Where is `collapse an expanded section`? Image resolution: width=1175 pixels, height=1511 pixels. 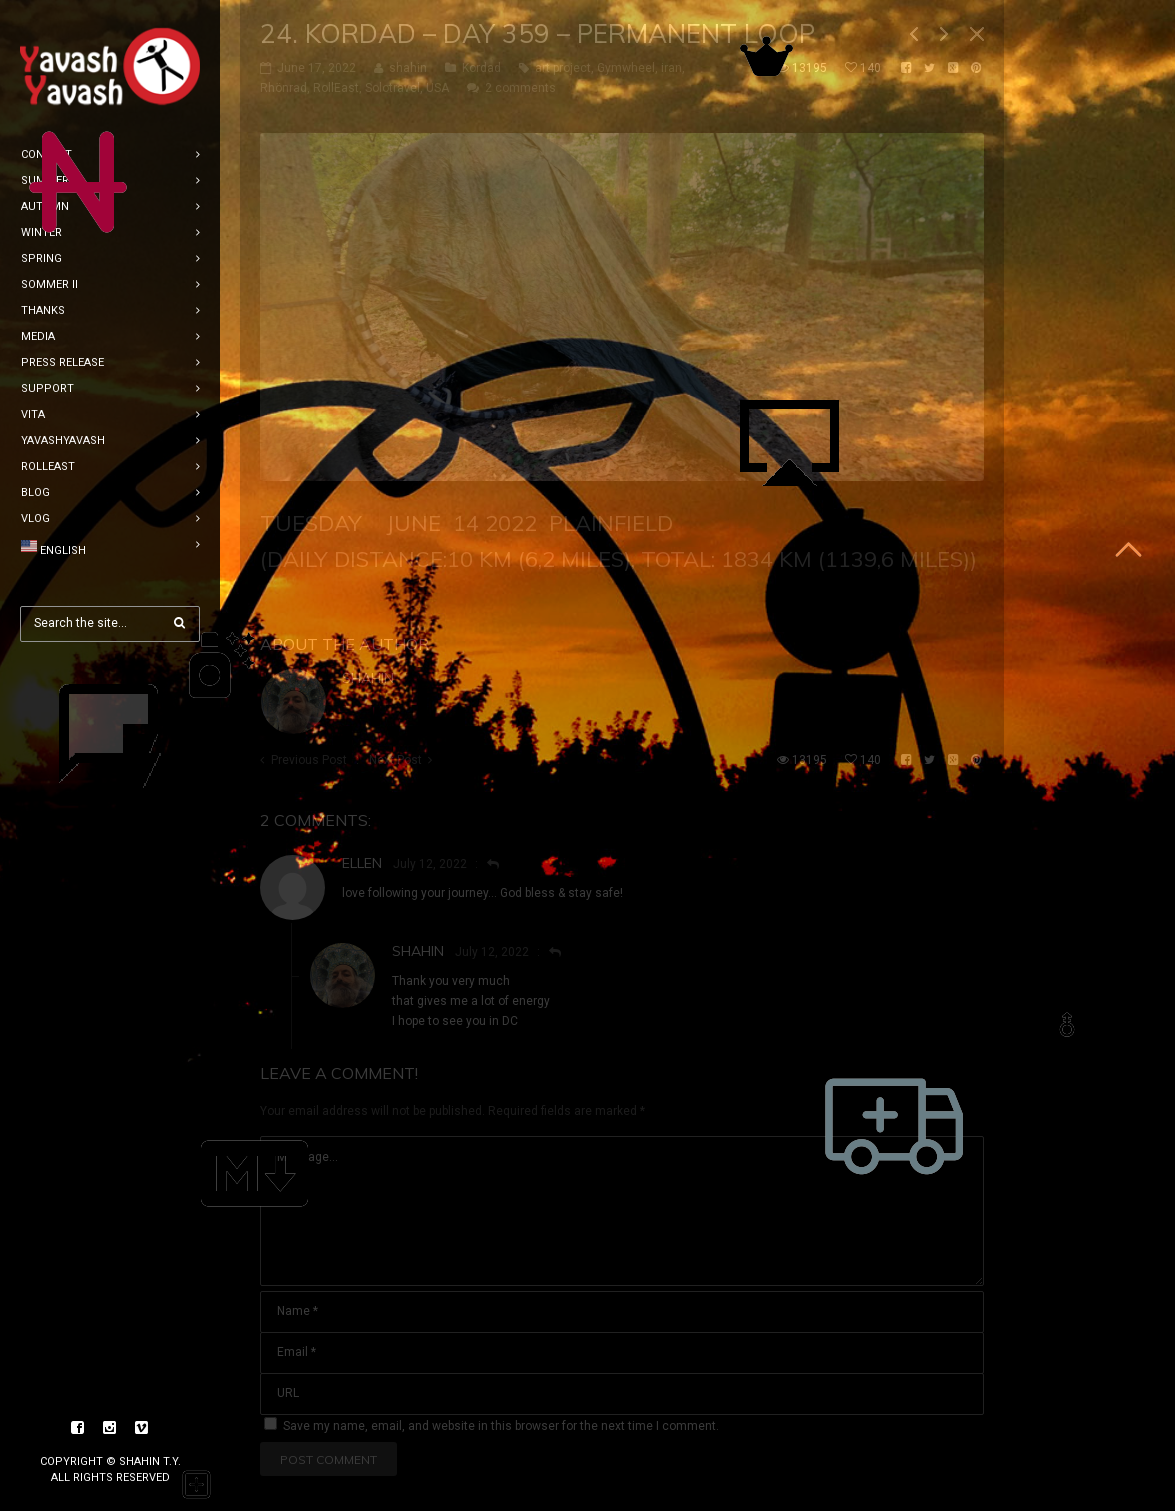
collapse an expanded section is located at coordinates (1128, 549).